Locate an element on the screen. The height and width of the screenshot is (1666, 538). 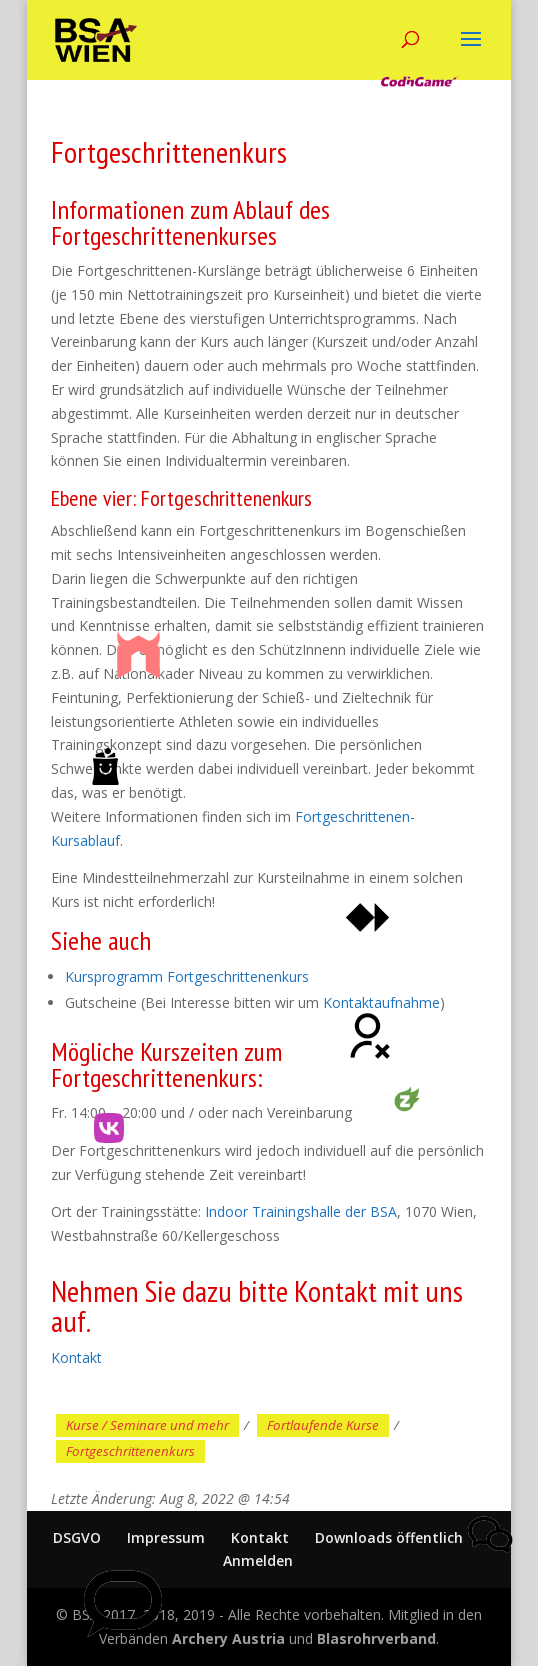
nodemon development tool logo is located at coordinates (138, 654).